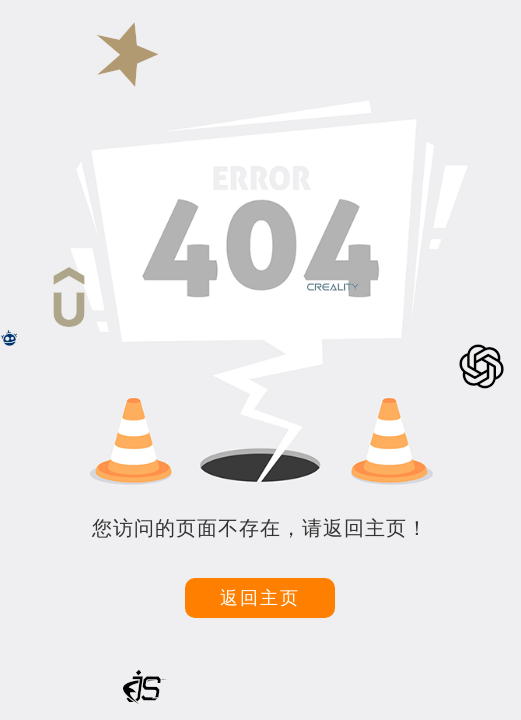  I want to click on ejs templating engine logo, so click(145, 687).